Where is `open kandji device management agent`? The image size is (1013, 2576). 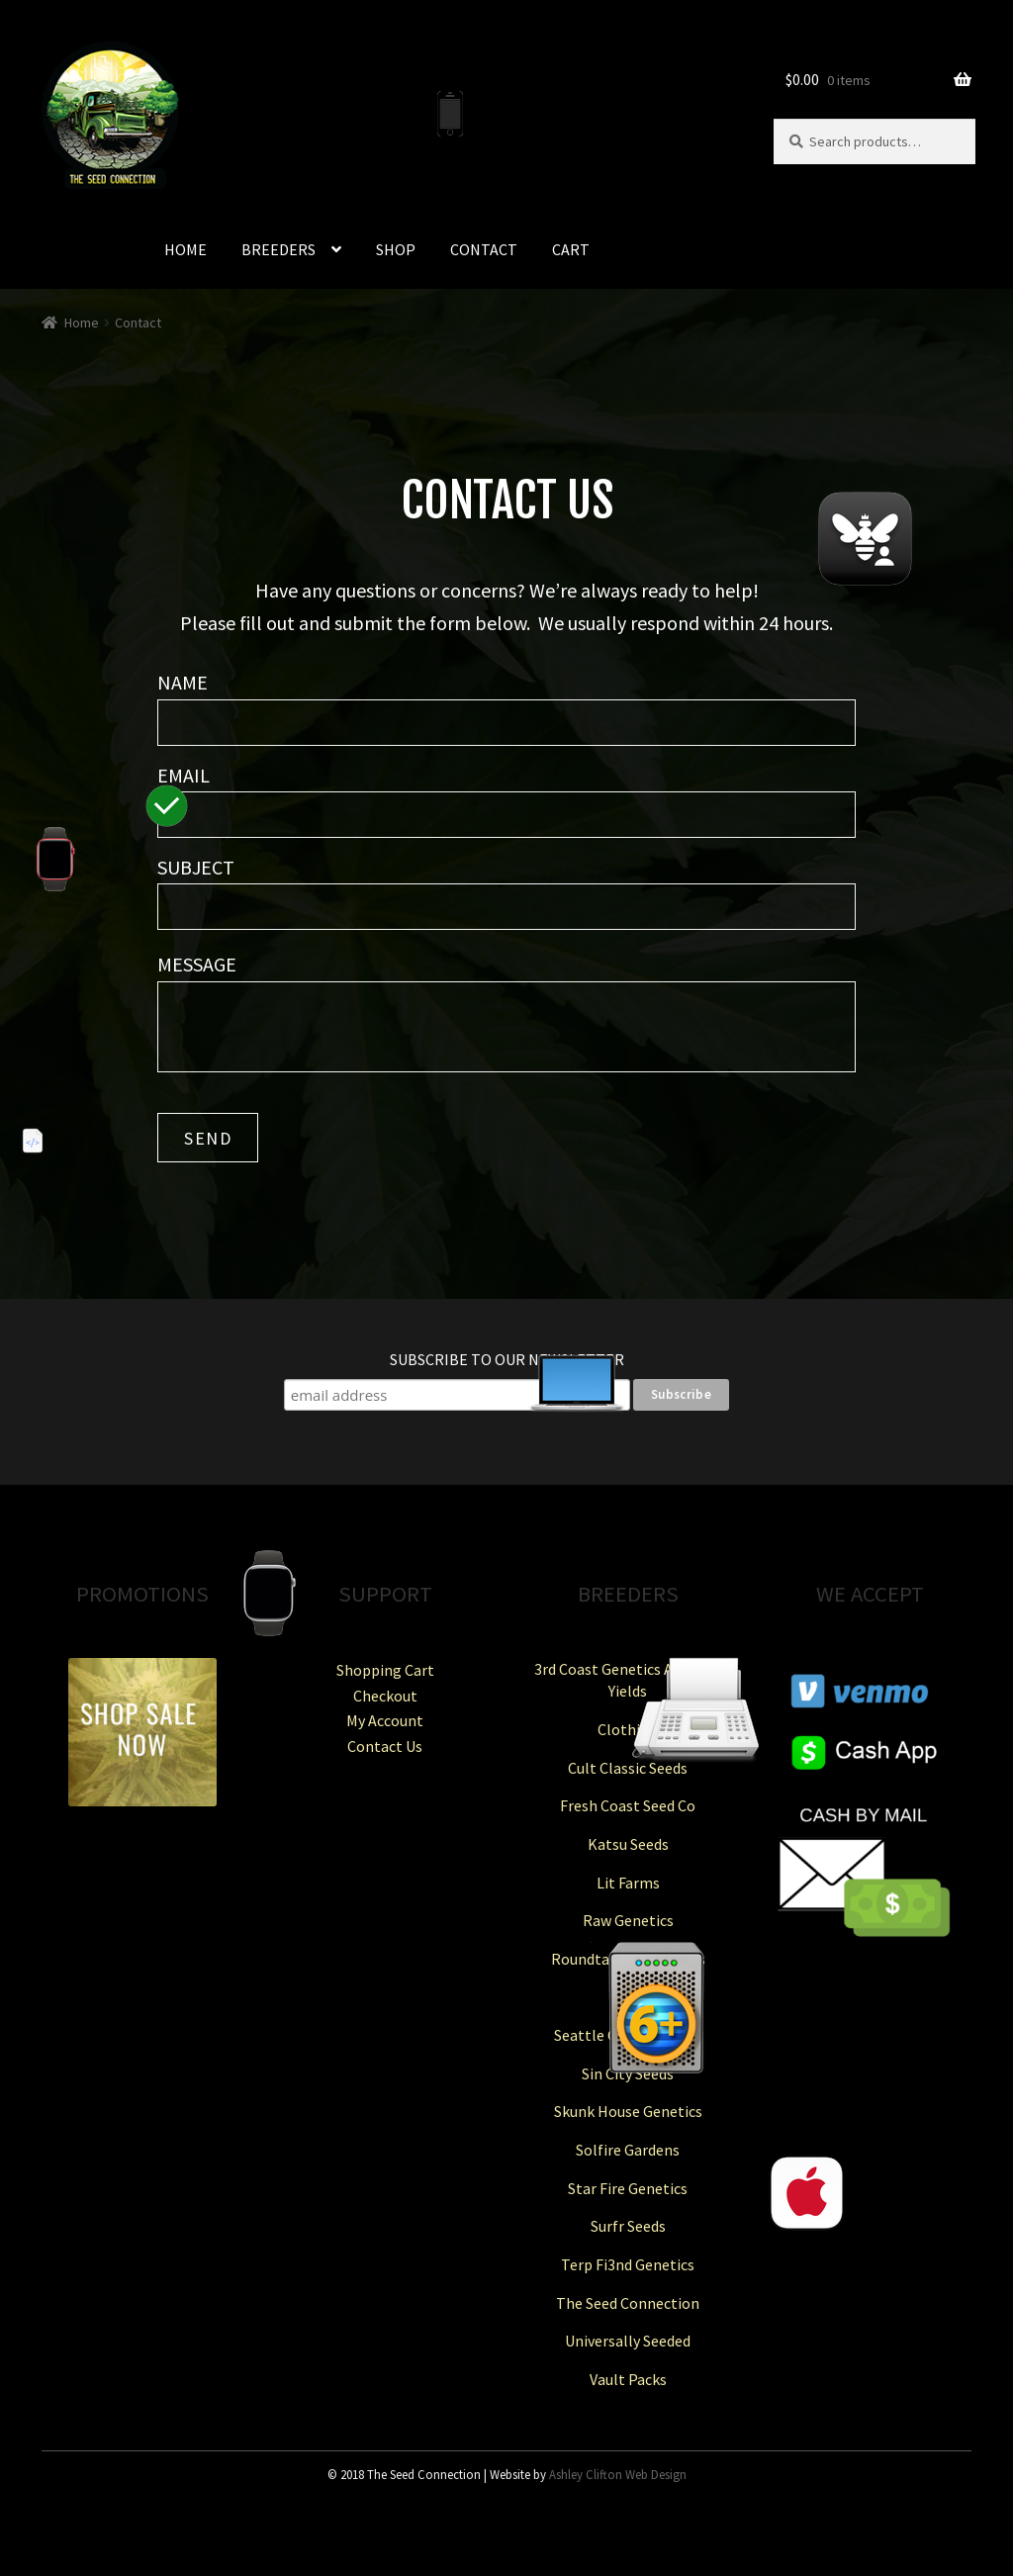 open kandji device management agent is located at coordinates (865, 538).